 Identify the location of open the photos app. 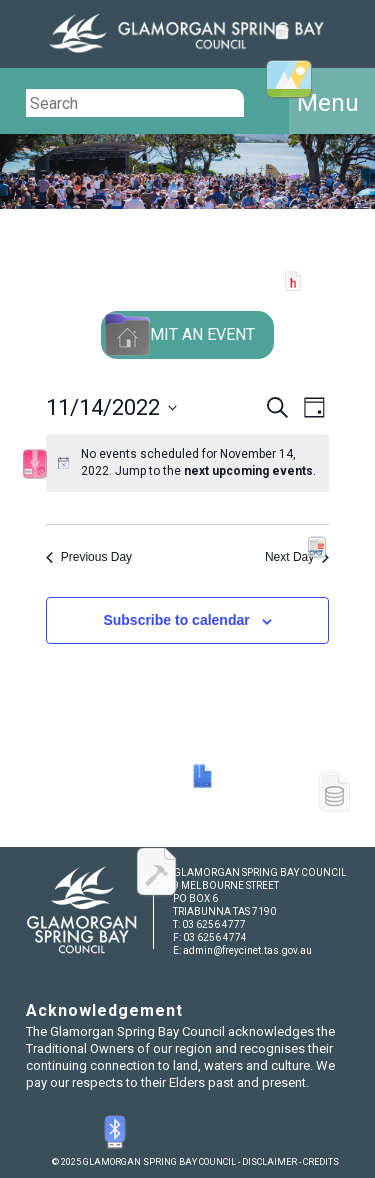
(289, 79).